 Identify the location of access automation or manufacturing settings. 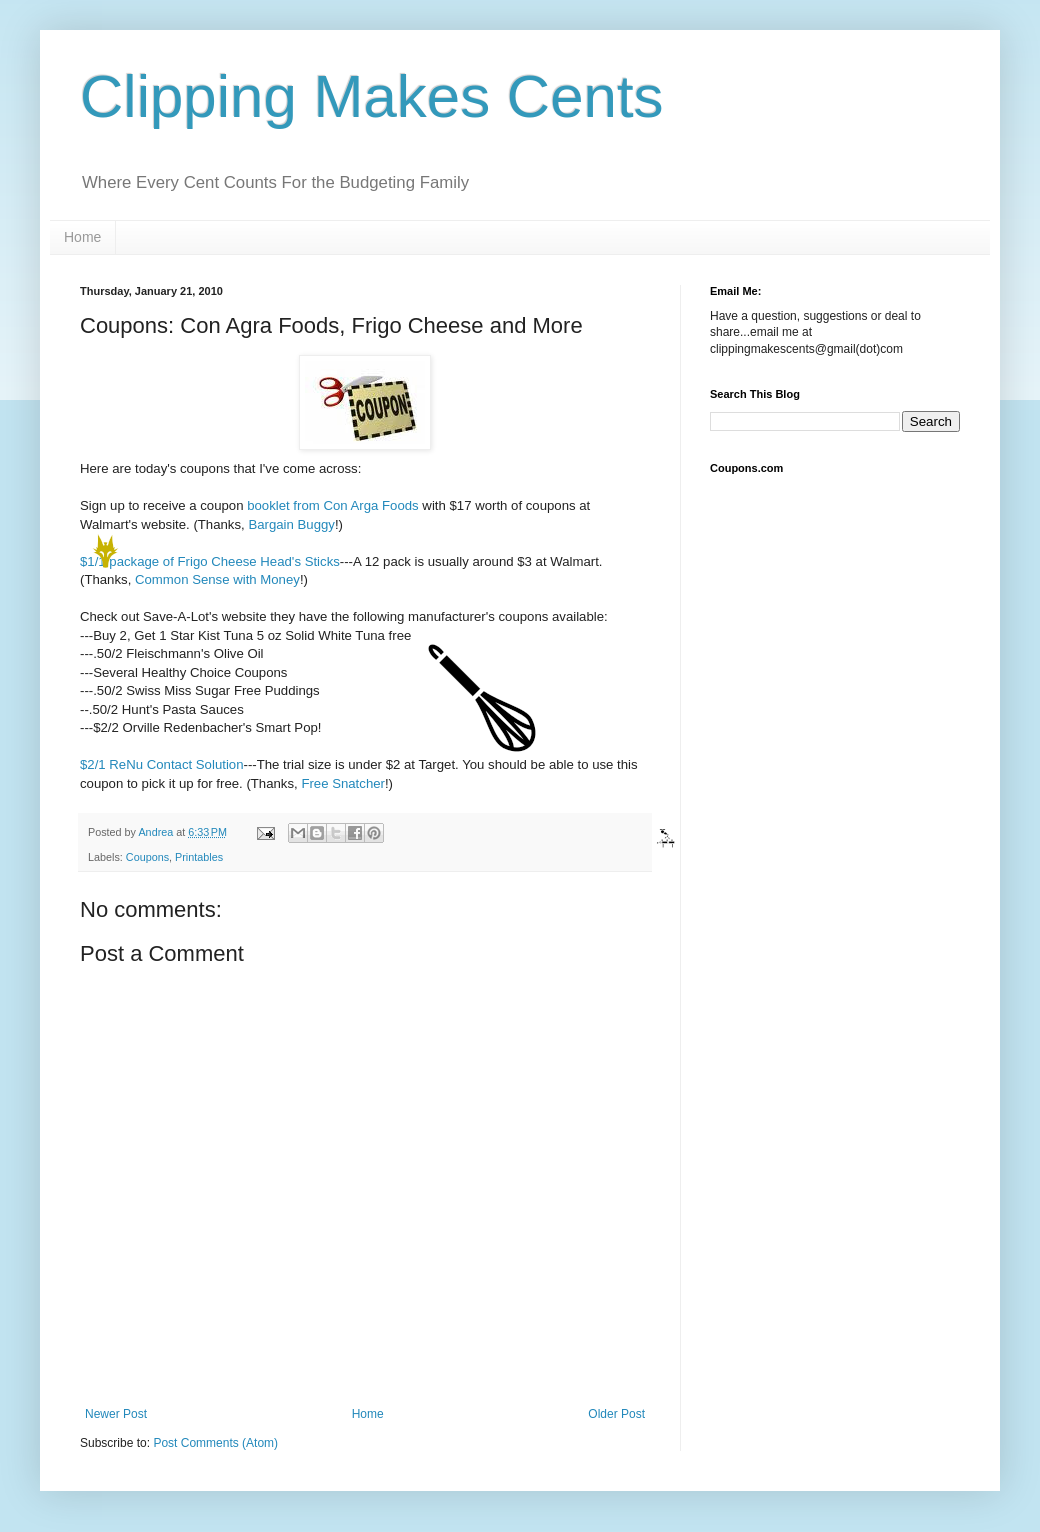
(665, 838).